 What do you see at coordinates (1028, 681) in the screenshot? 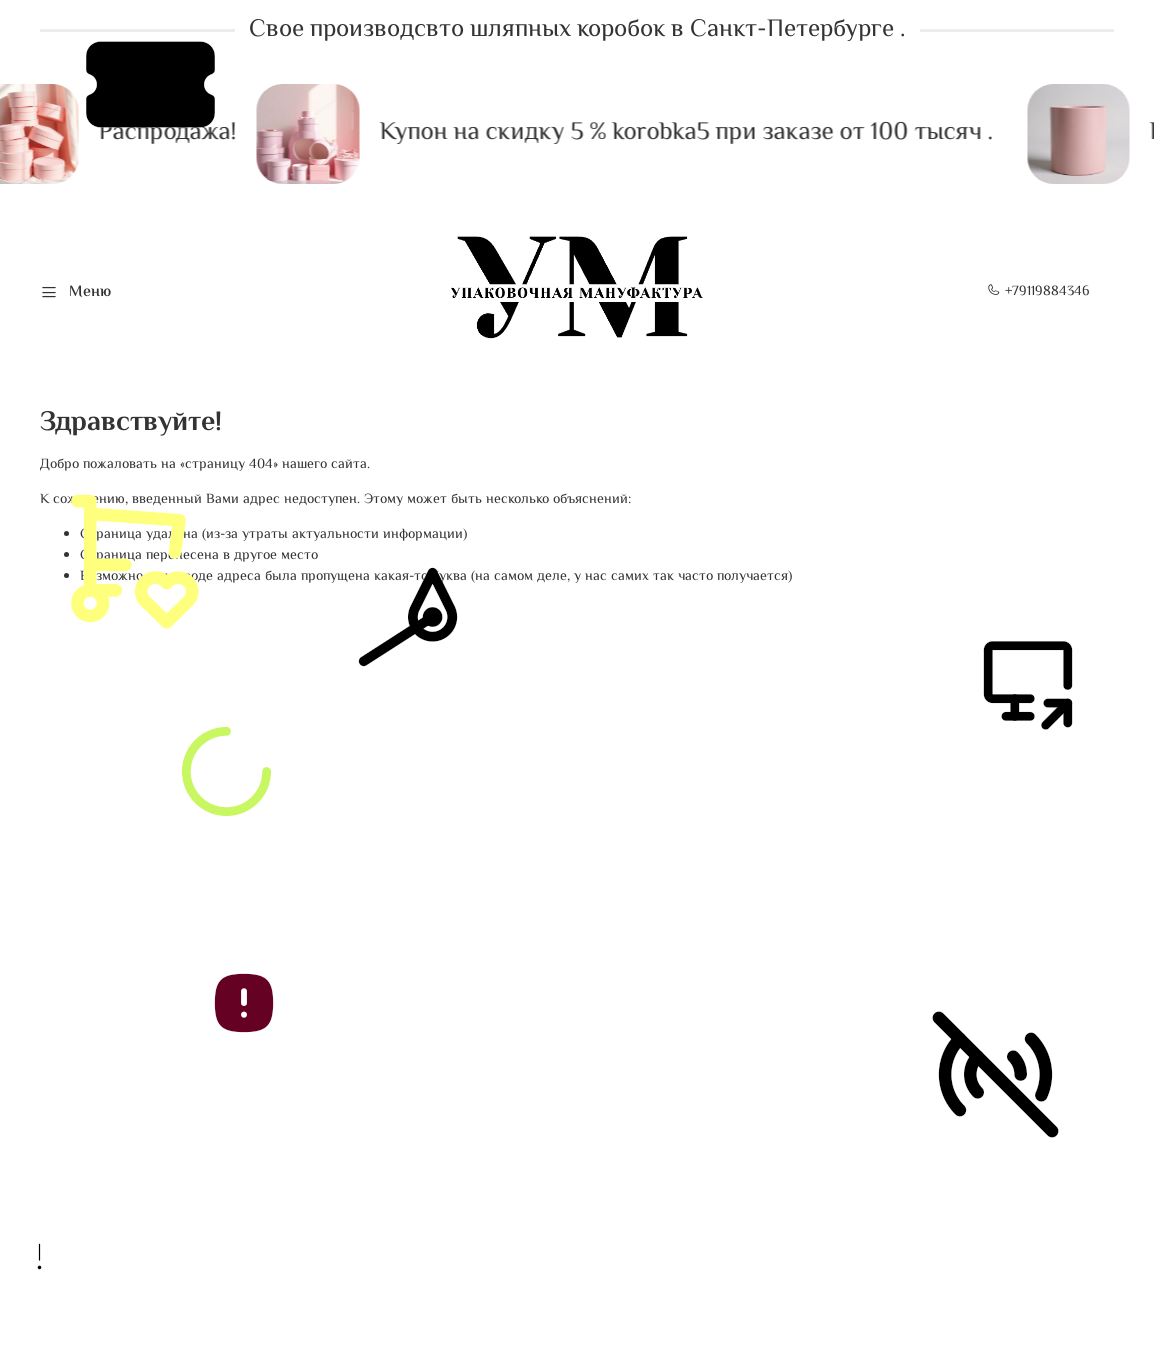
I see `share your screen with others` at bounding box center [1028, 681].